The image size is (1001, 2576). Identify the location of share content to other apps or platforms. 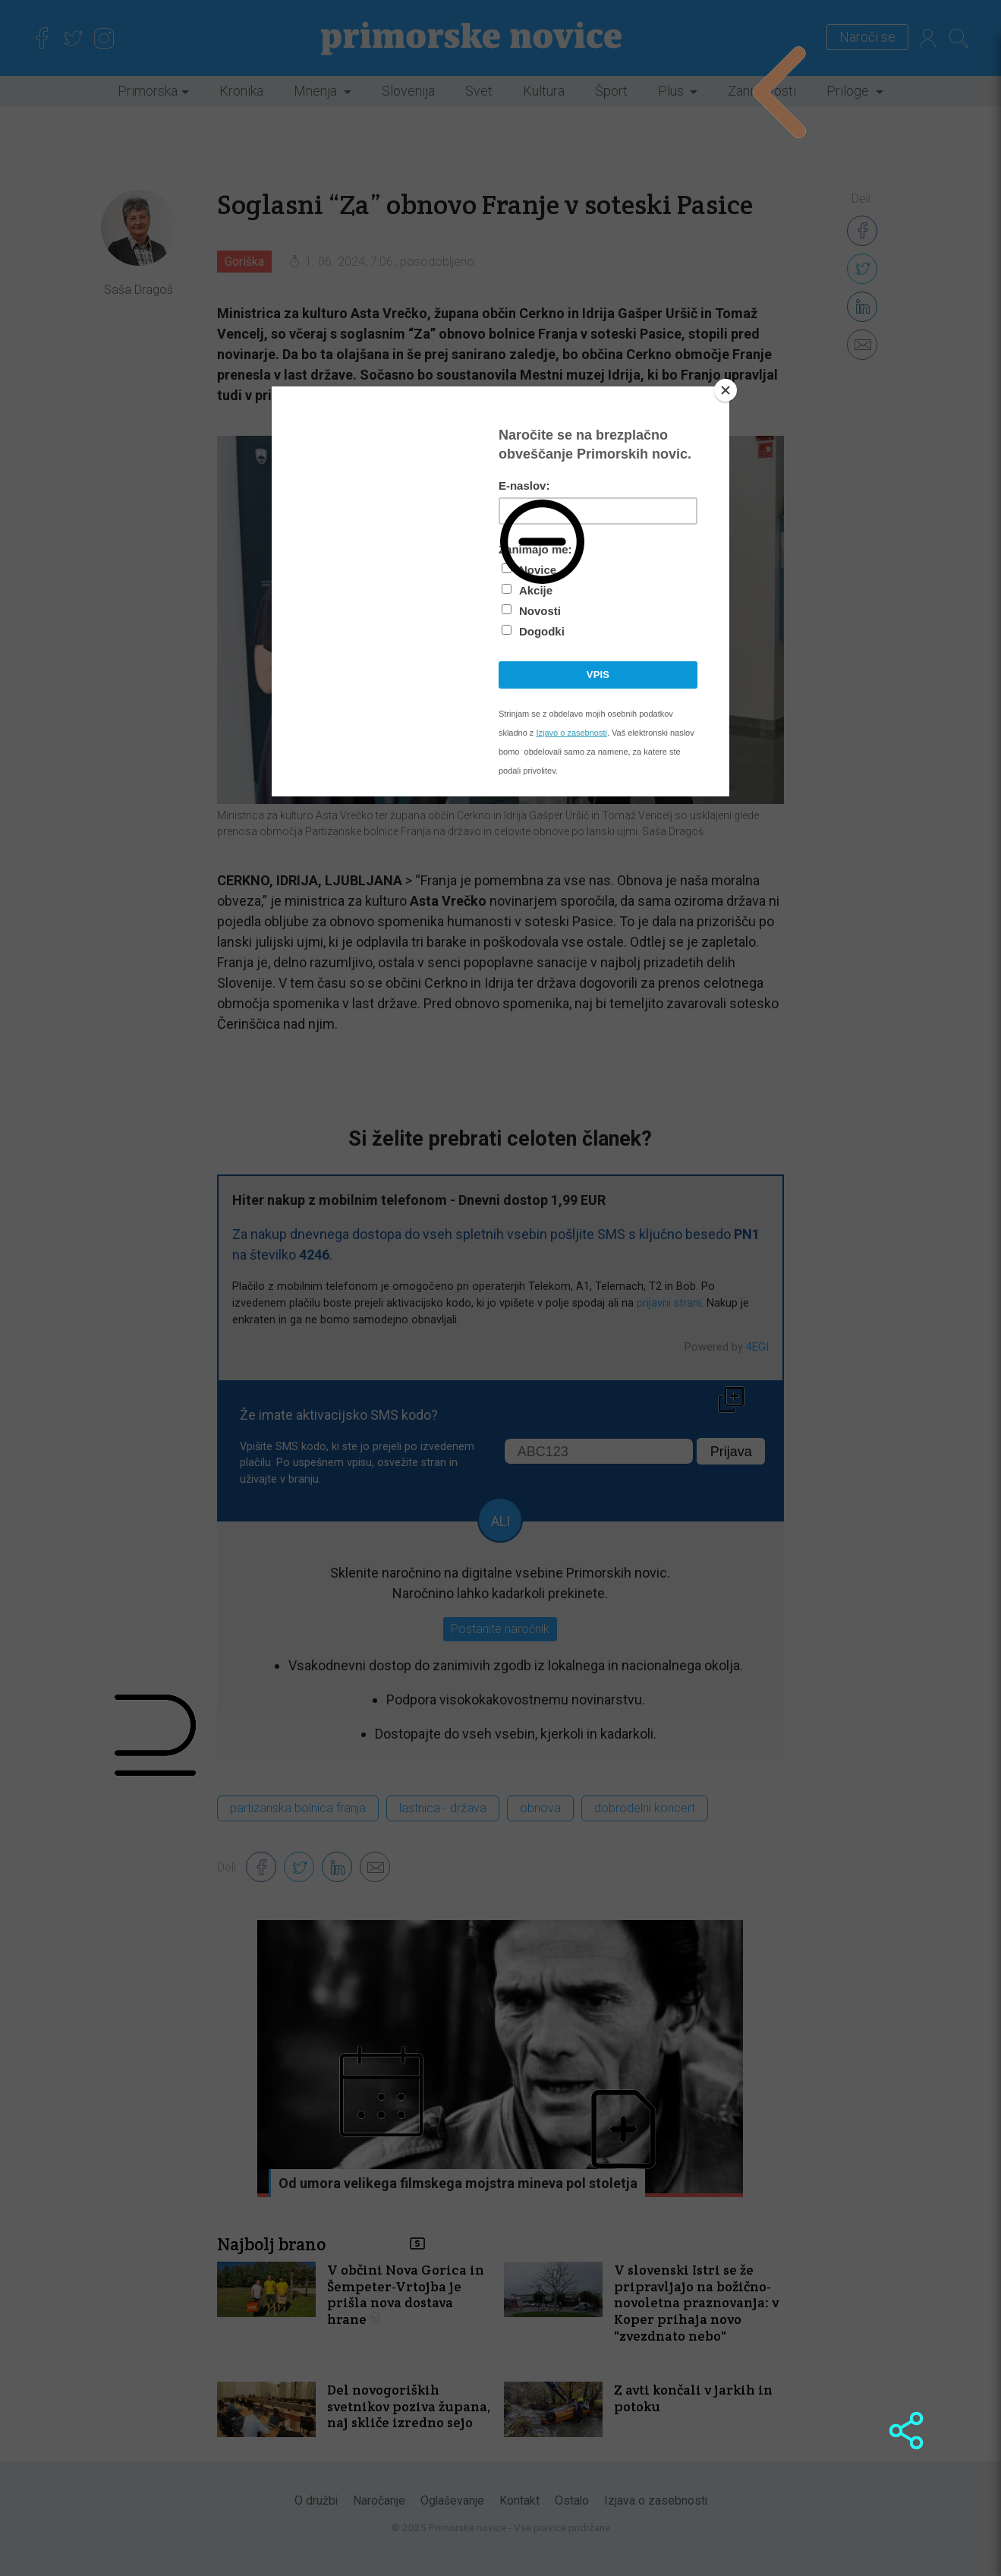
(908, 2430).